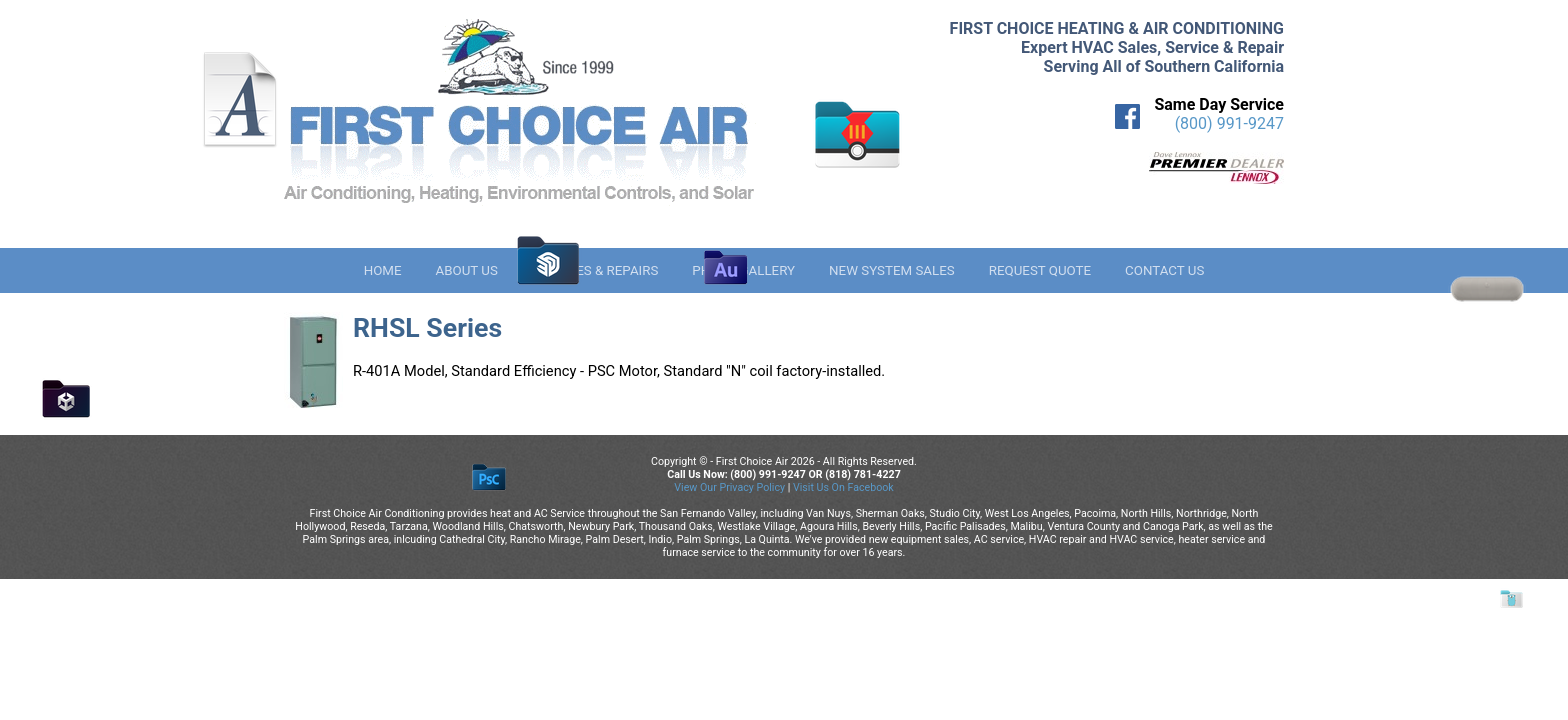  What do you see at coordinates (240, 101) in the screenshot?
I see `access font settings or typography options` at bounding box center [240, 101].